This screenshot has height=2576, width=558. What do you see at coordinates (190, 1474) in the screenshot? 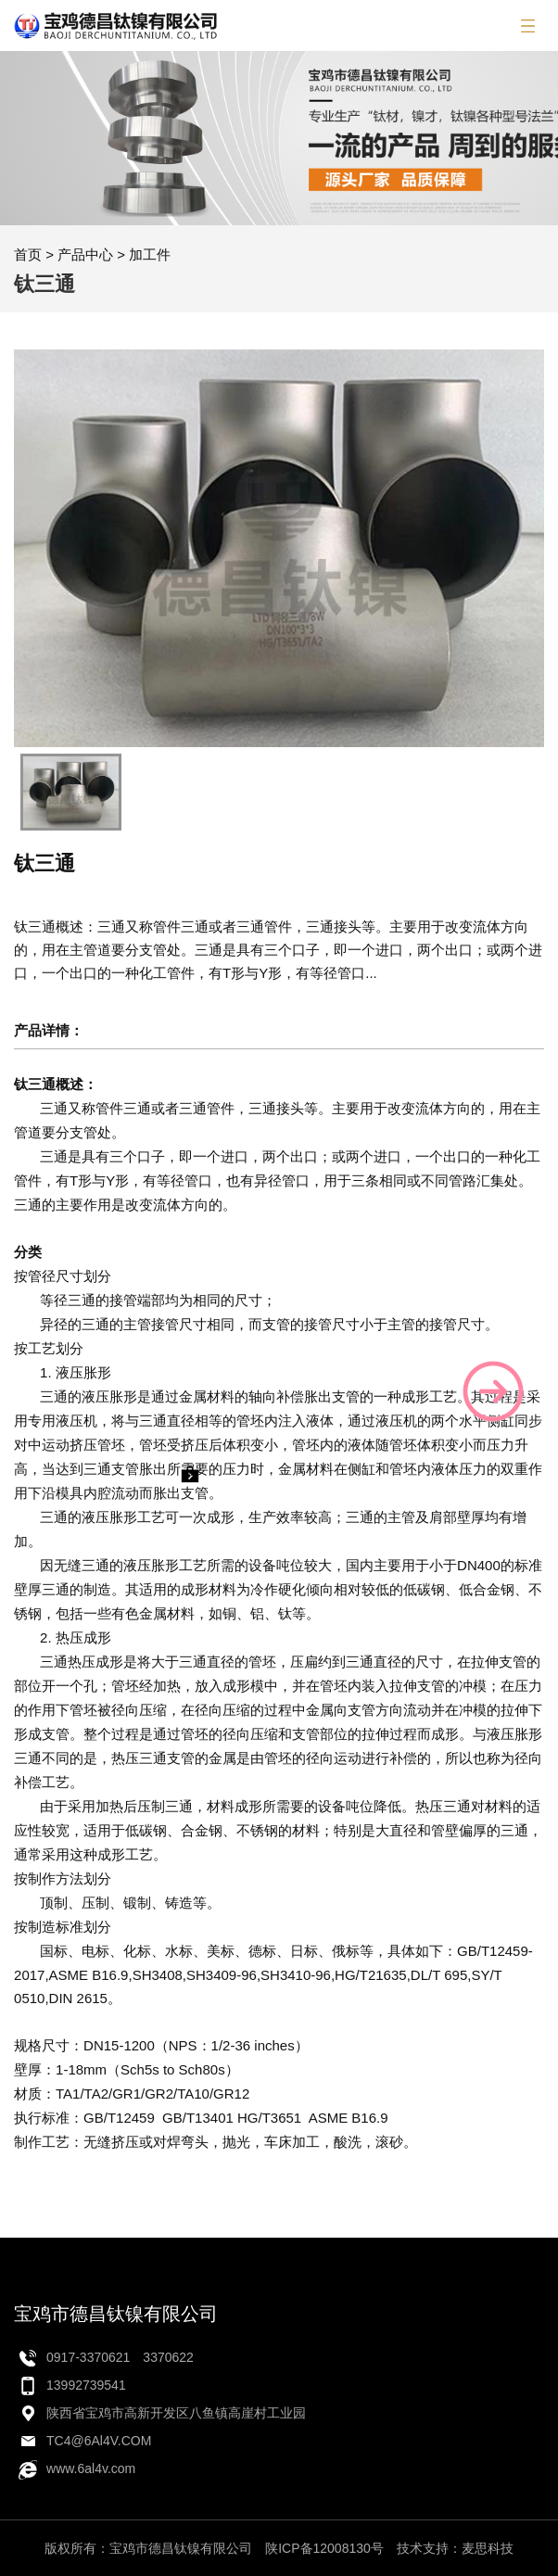
I see `snooze or defer task to next week` at bounding box center [190, 1474].